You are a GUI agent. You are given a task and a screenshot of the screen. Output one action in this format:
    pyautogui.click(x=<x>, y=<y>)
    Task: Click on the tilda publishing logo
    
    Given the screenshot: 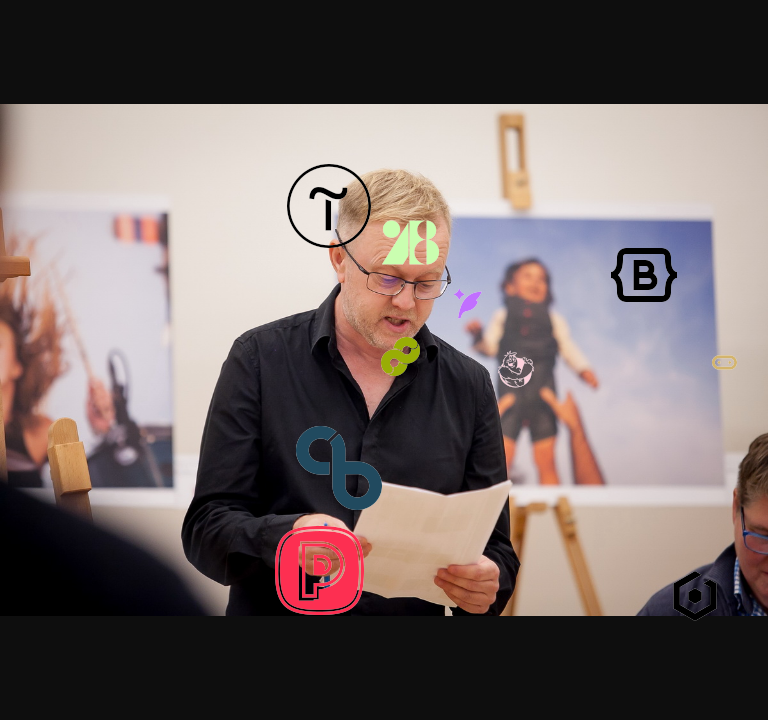 What is the action you would take?
    pyautogui.click(x=329, y=206)
    